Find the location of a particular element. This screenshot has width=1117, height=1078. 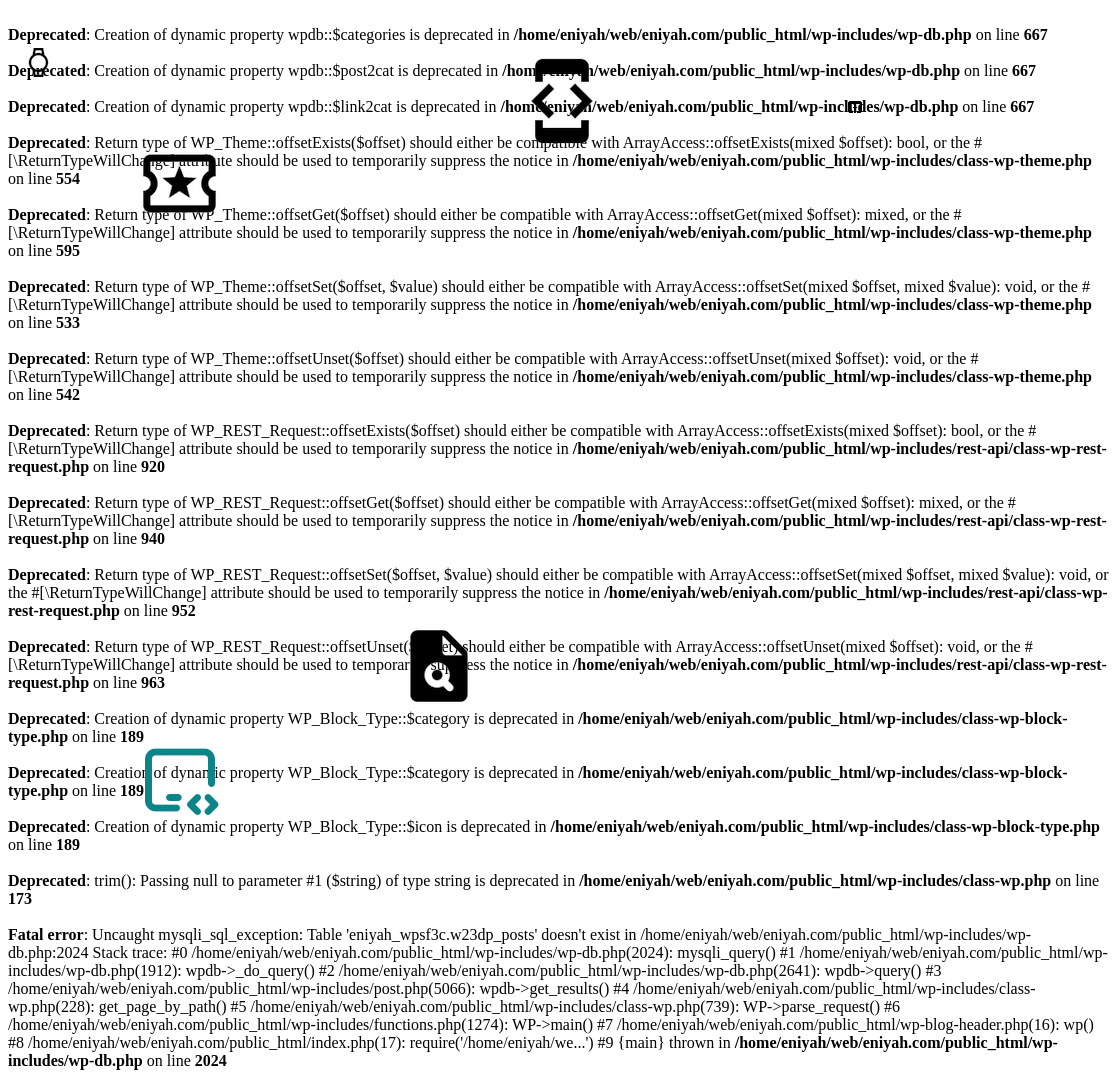

open code editor on tablet device is located at coordinates (180, 780).